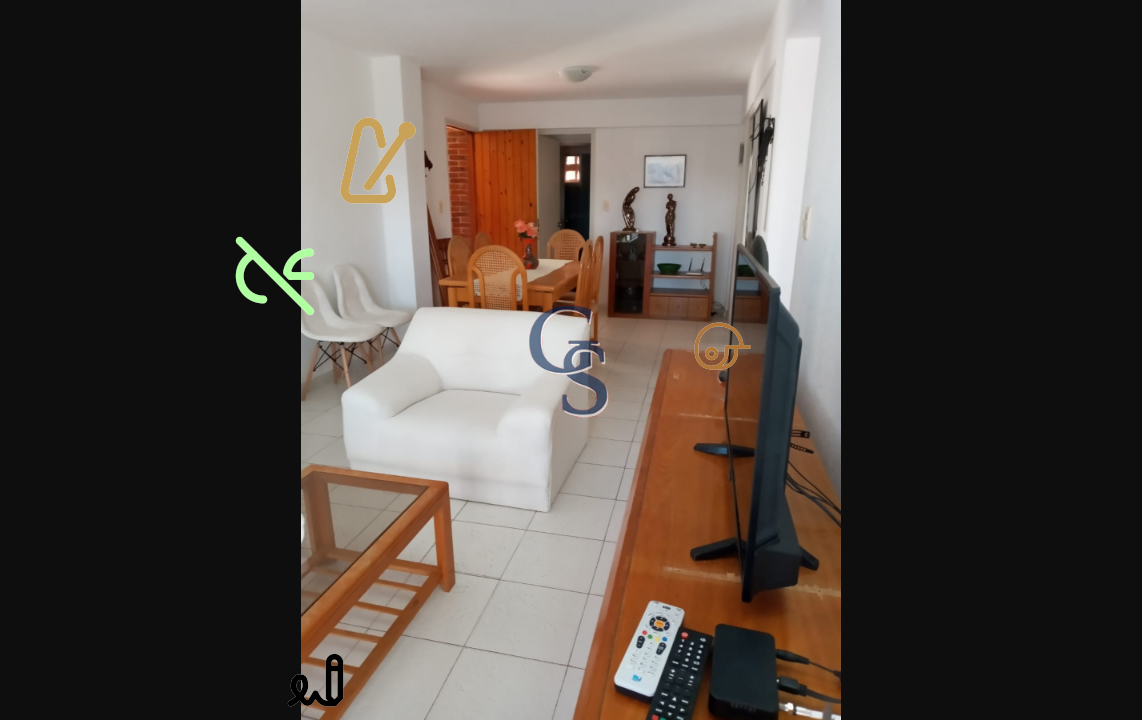  What do you see at coordinates (721, 347) in the screenshot?
I see `access baseball or sports settings` at bounding box center [721, 347].